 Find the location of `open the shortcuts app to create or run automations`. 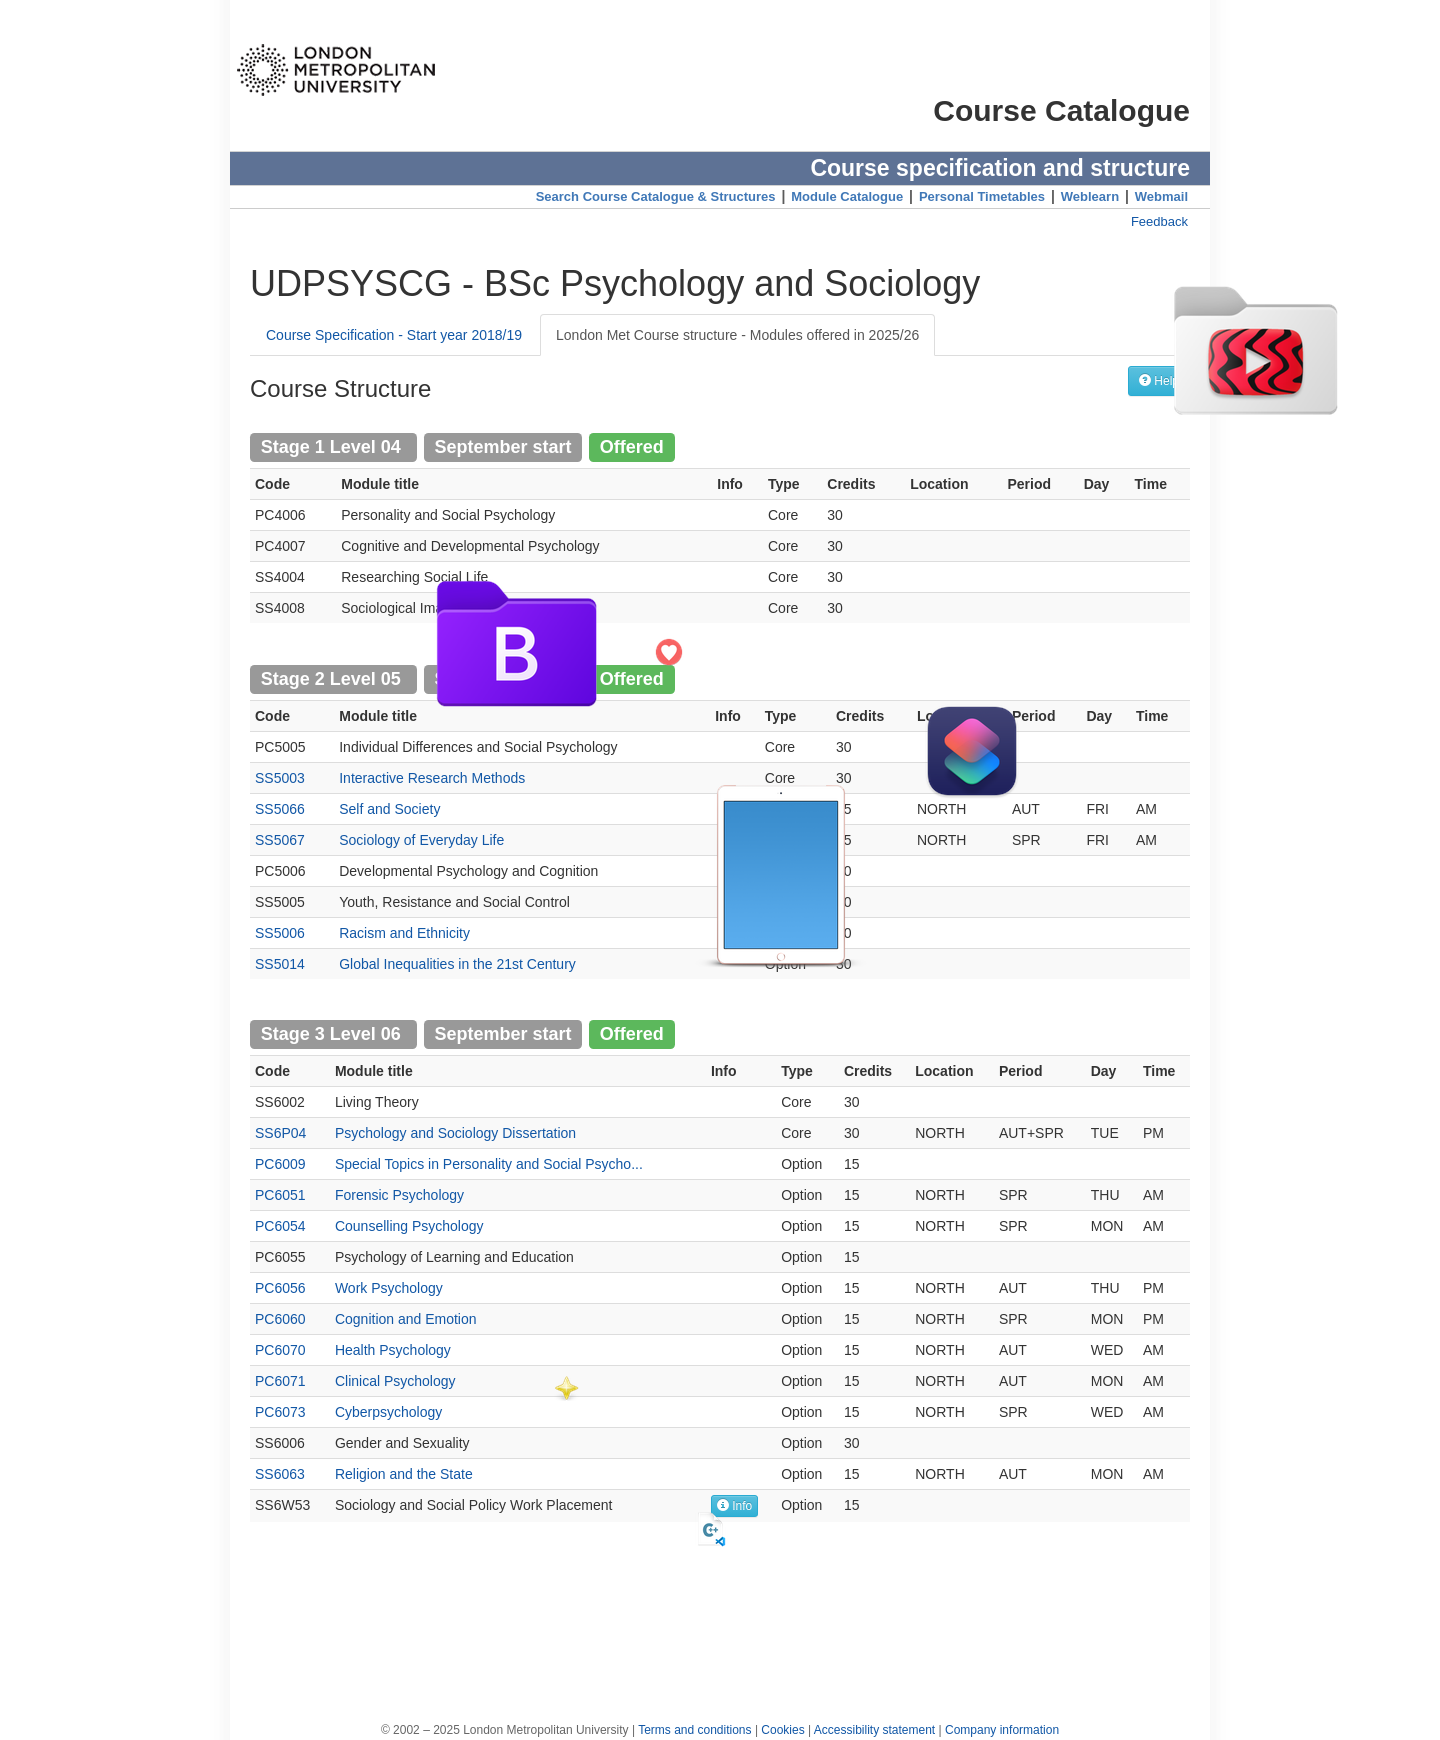

open the shortcuts app to create or run automations is located at coordinates (972, 751).